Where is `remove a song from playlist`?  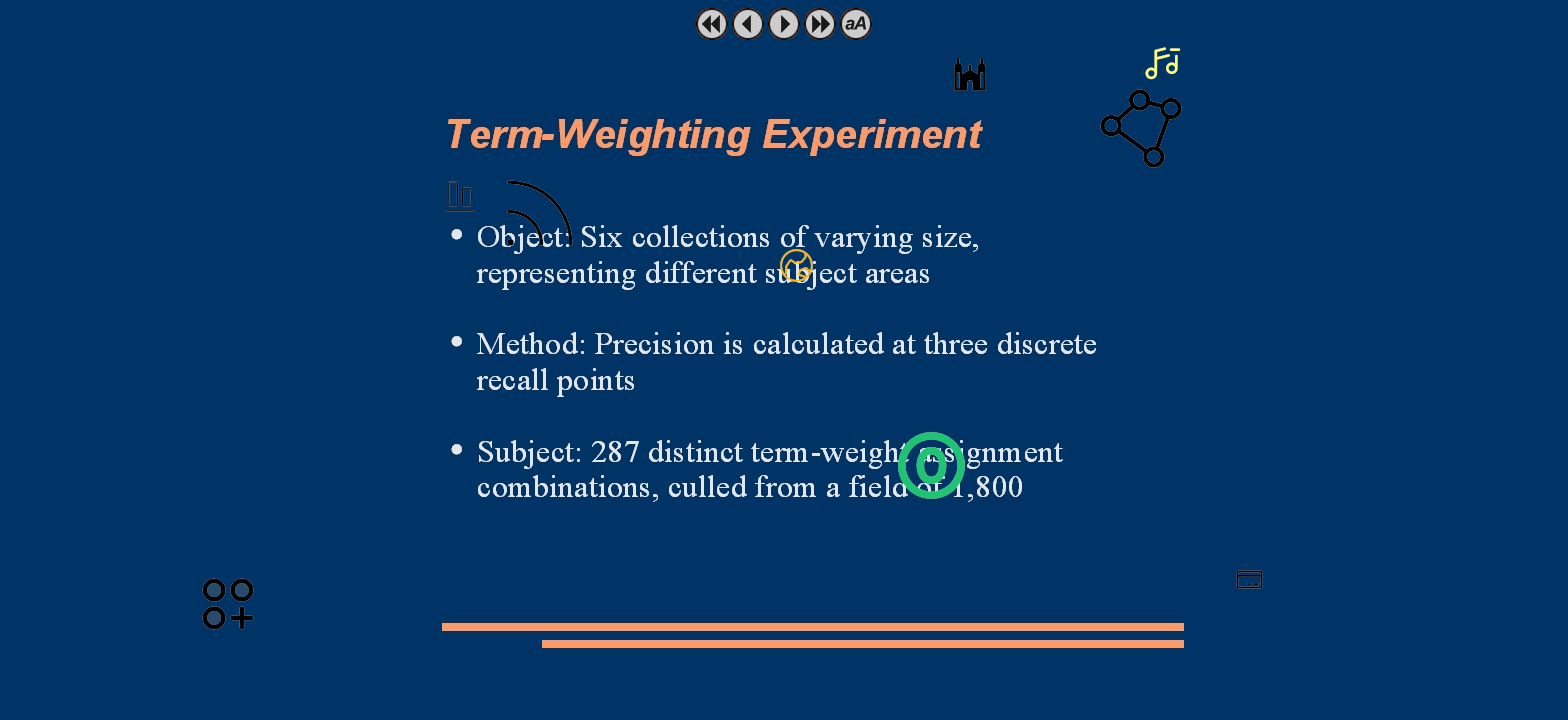
remove a song from playlist is located at coordinates (1163, 62).